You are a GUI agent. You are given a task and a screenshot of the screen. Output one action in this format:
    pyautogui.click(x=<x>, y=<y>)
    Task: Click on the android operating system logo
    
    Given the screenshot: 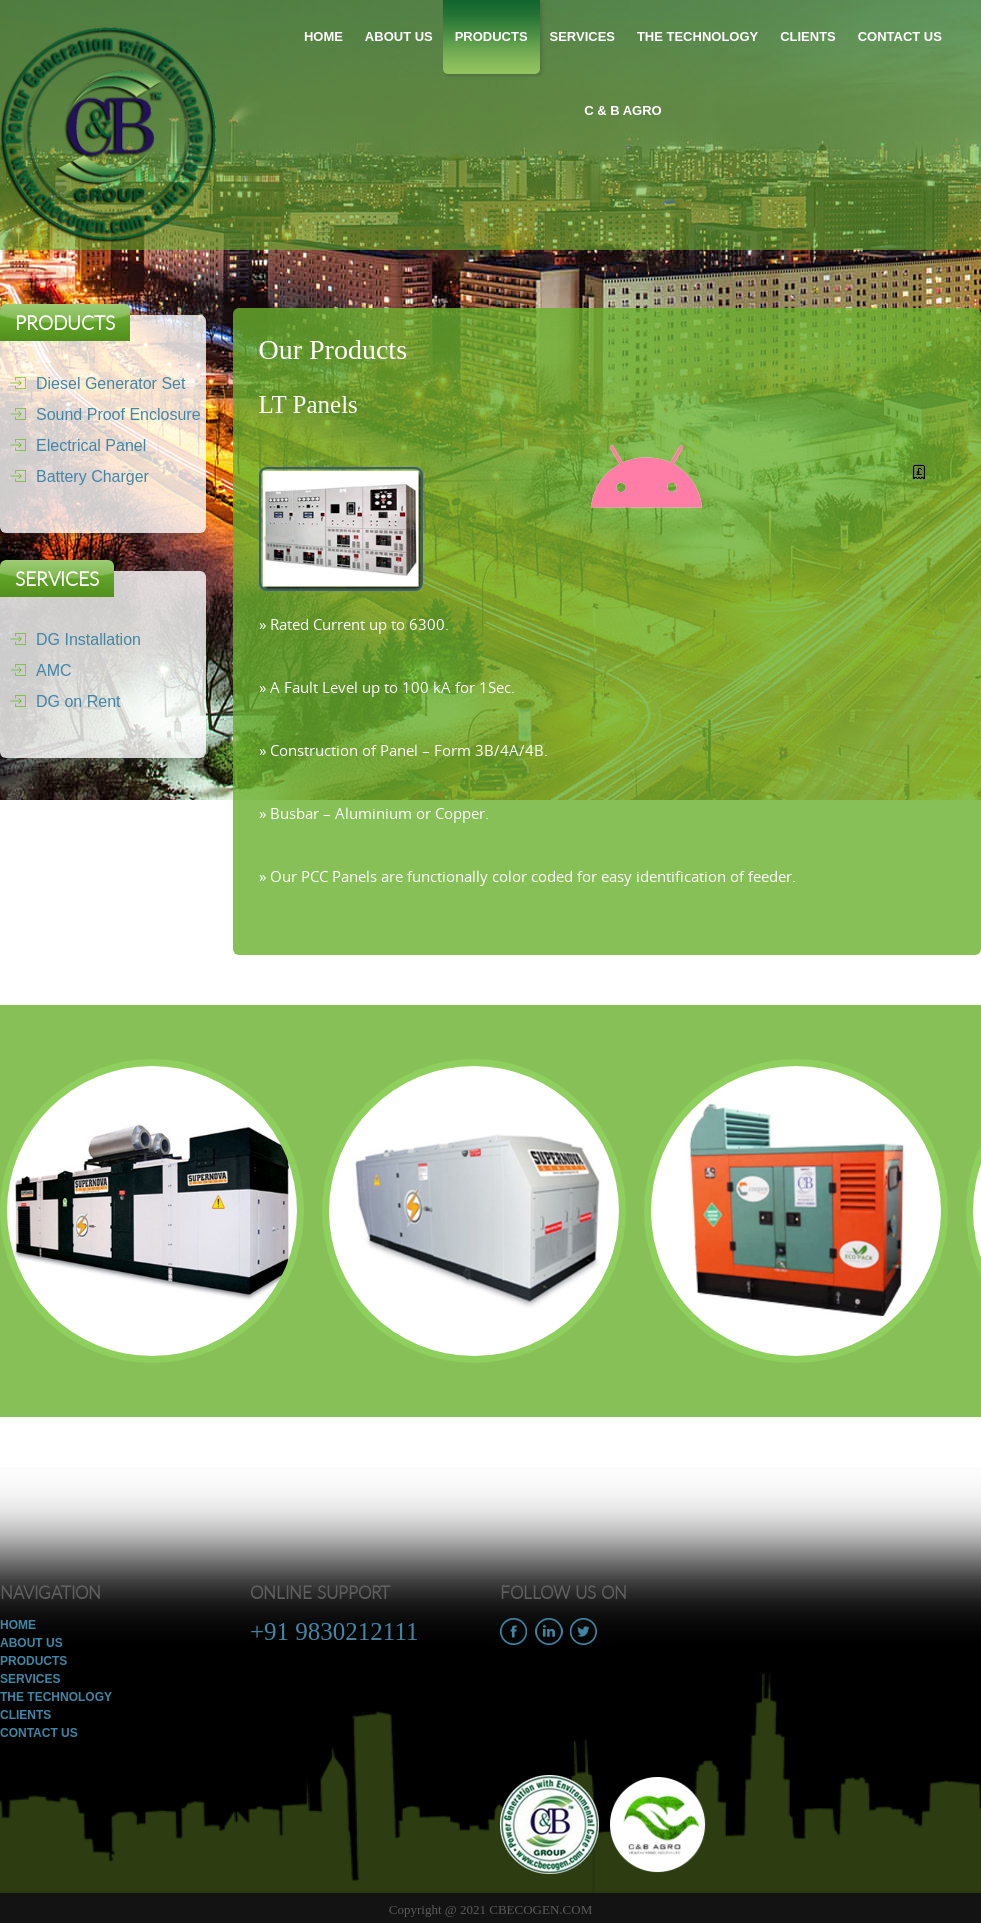 What is the action you would take?
    pyautogui.click(x=646, y=476)
    